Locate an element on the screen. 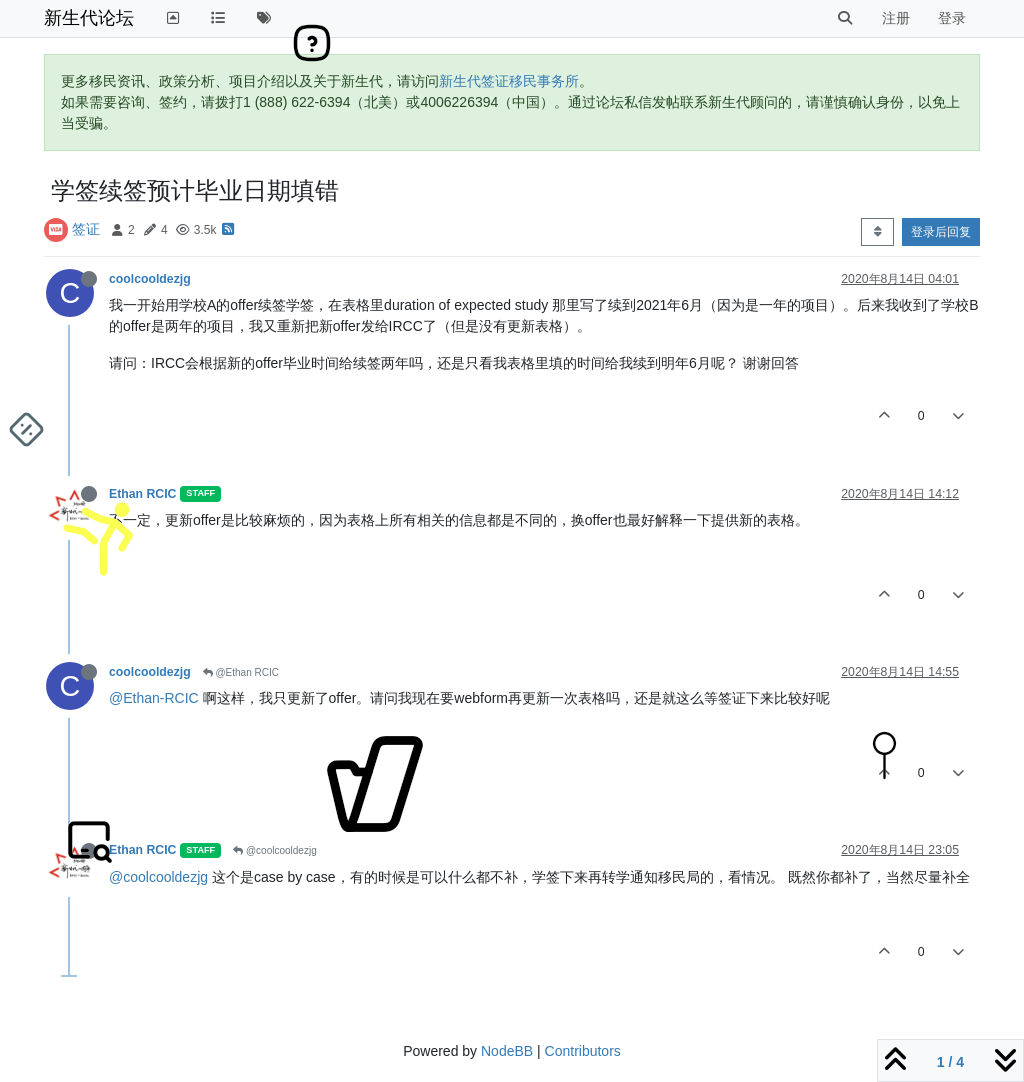  mark a location on the map is located at coordinates (884, 755).